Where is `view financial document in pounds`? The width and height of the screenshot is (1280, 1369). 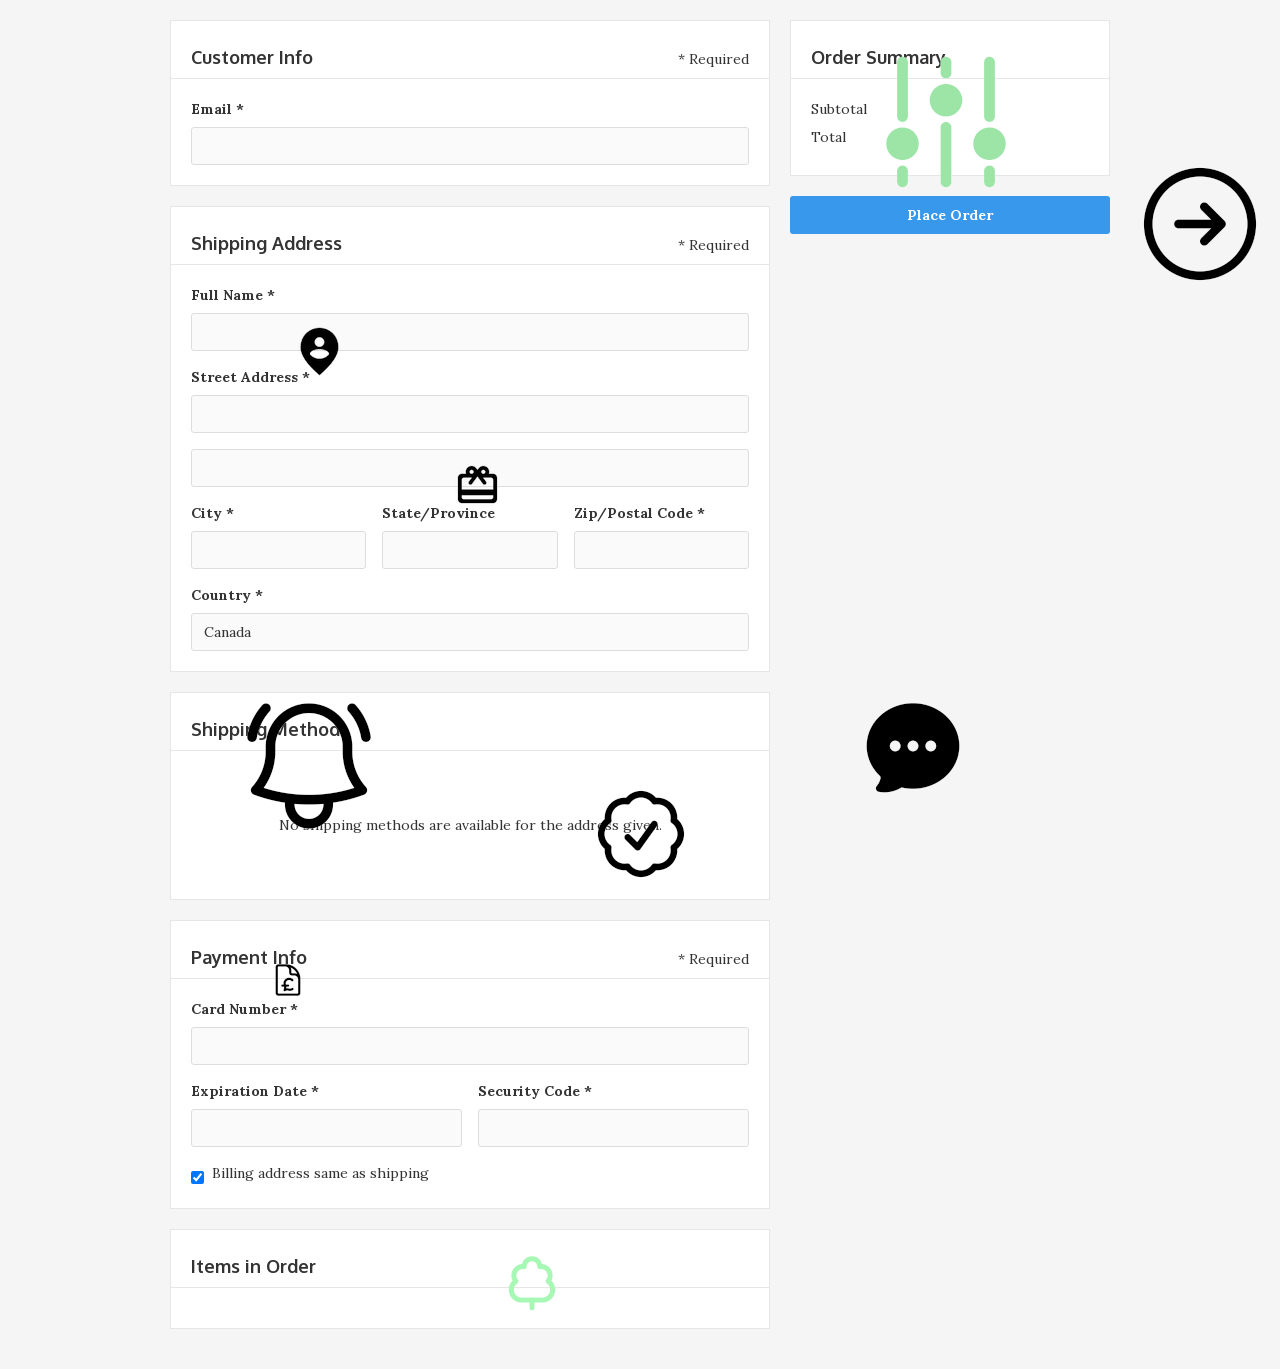 view financial document in pounds is located at coordinates (288, 980).